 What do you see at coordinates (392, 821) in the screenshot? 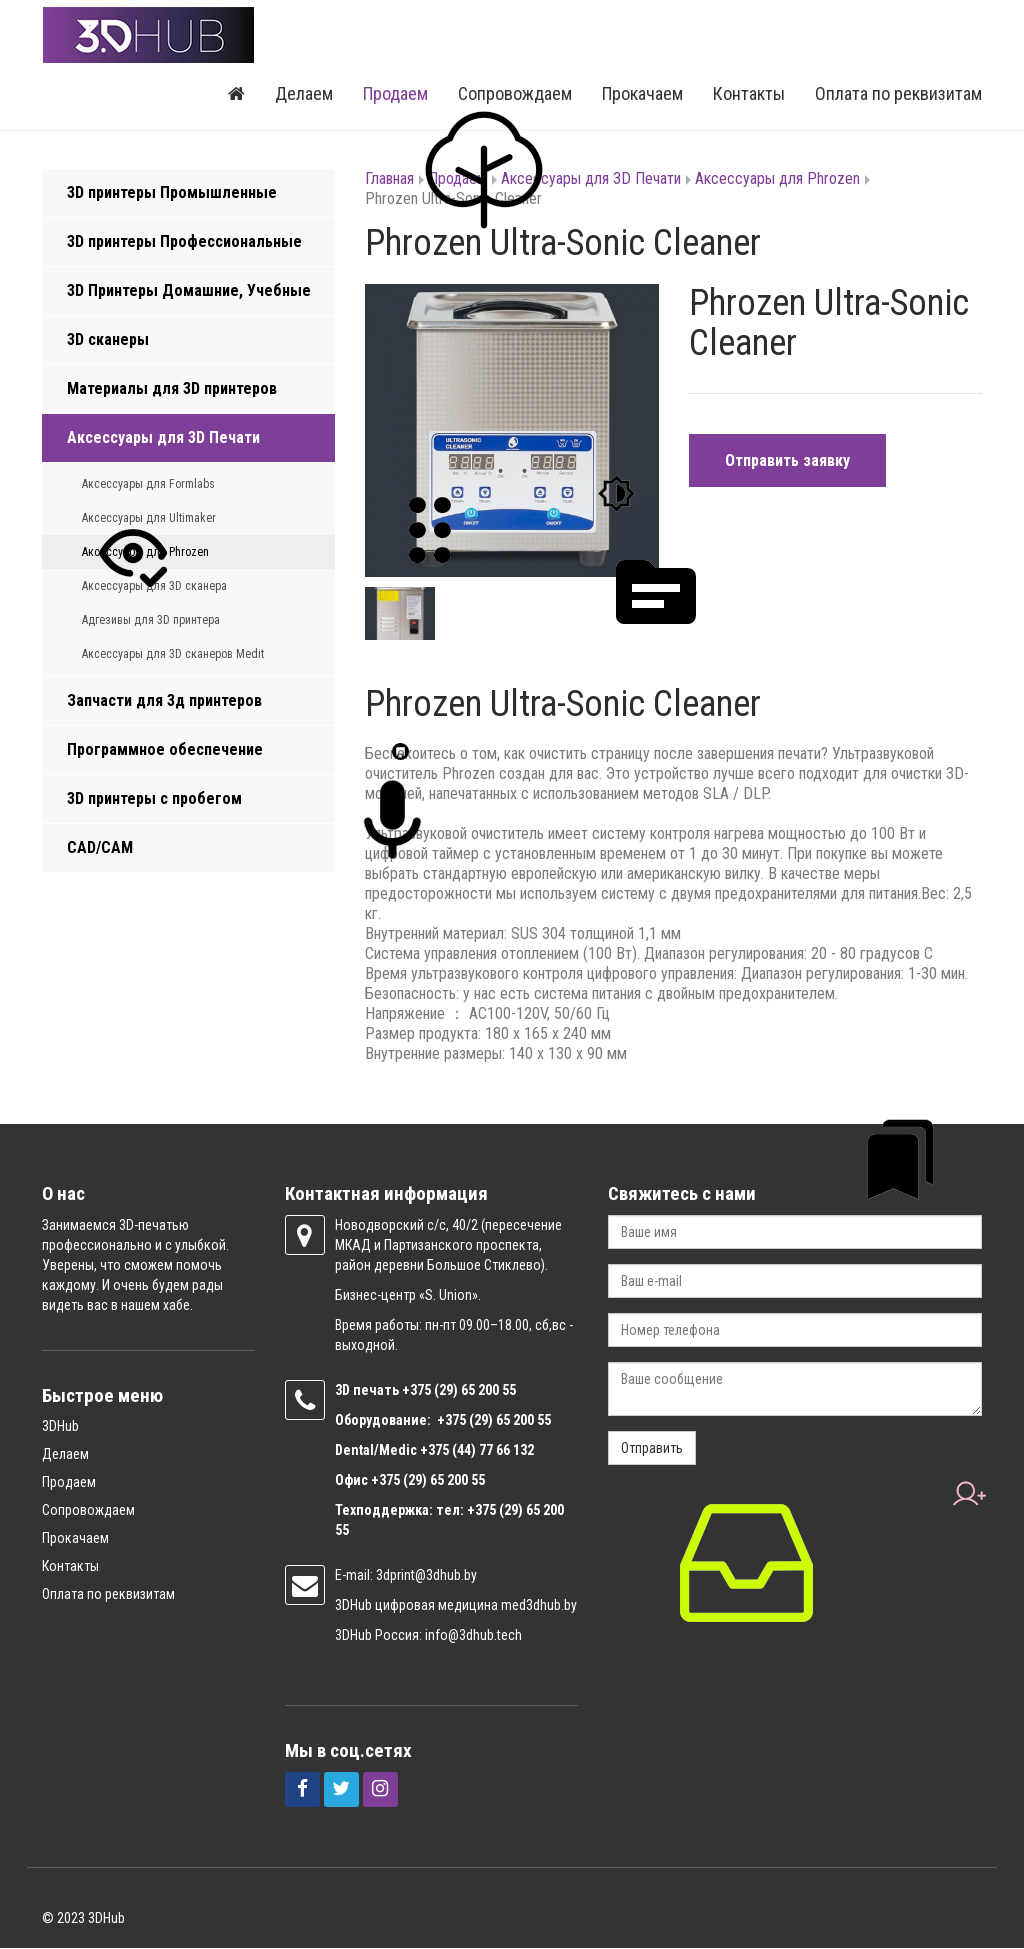
I see `tap to start voice recording` at bounding box center [392, 821].